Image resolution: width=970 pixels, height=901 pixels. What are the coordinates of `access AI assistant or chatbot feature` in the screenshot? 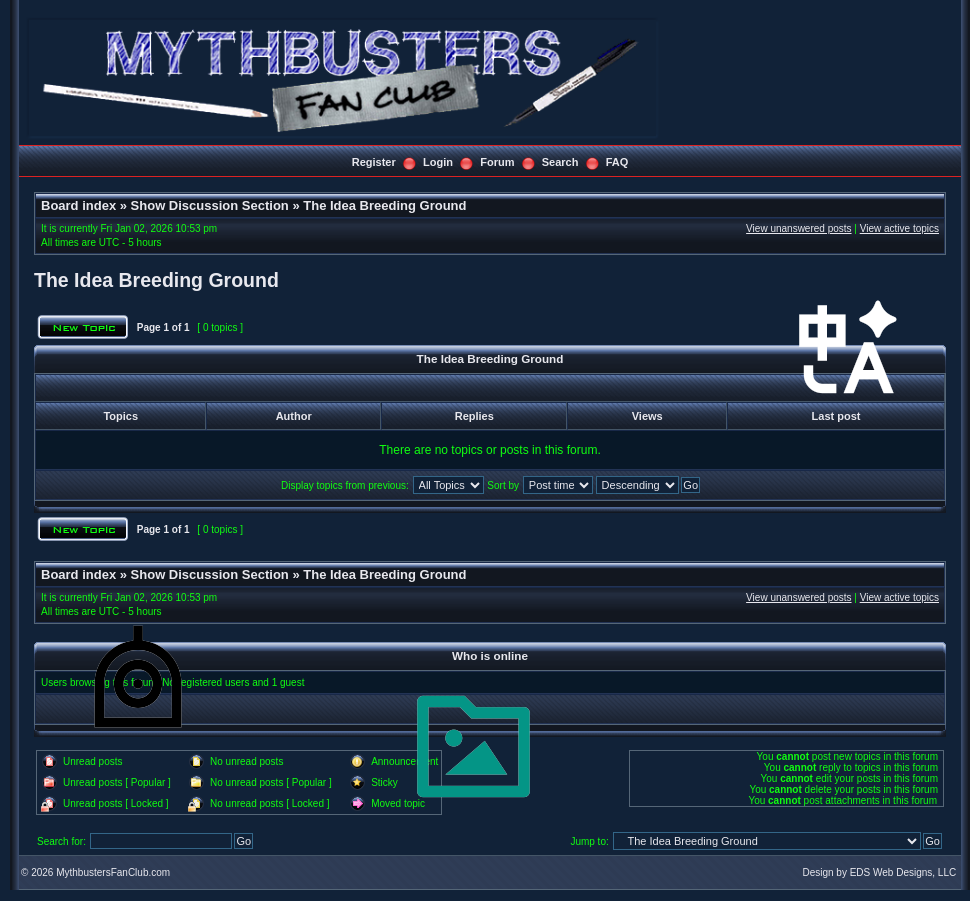 It's located at (138, 679).